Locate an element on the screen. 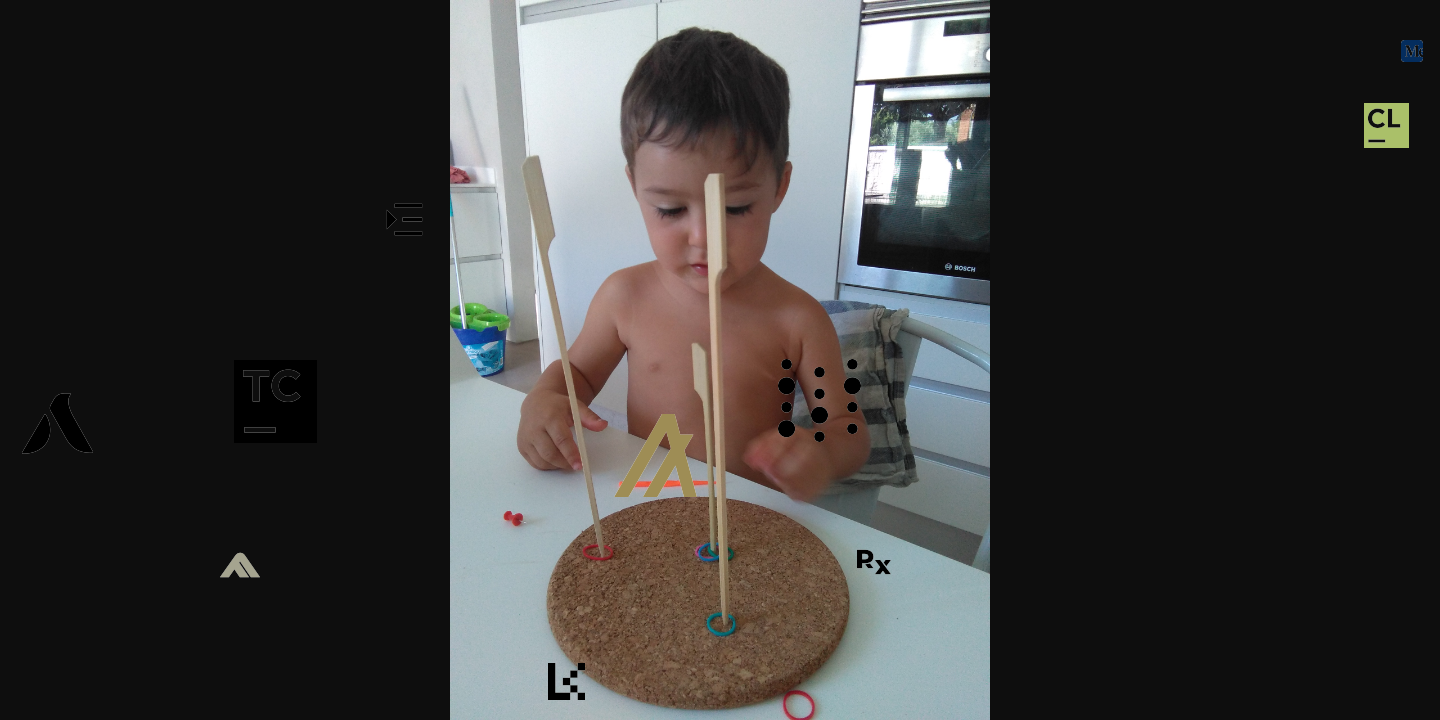  collapse the sidebar menu is located at coordinates (404, 219).